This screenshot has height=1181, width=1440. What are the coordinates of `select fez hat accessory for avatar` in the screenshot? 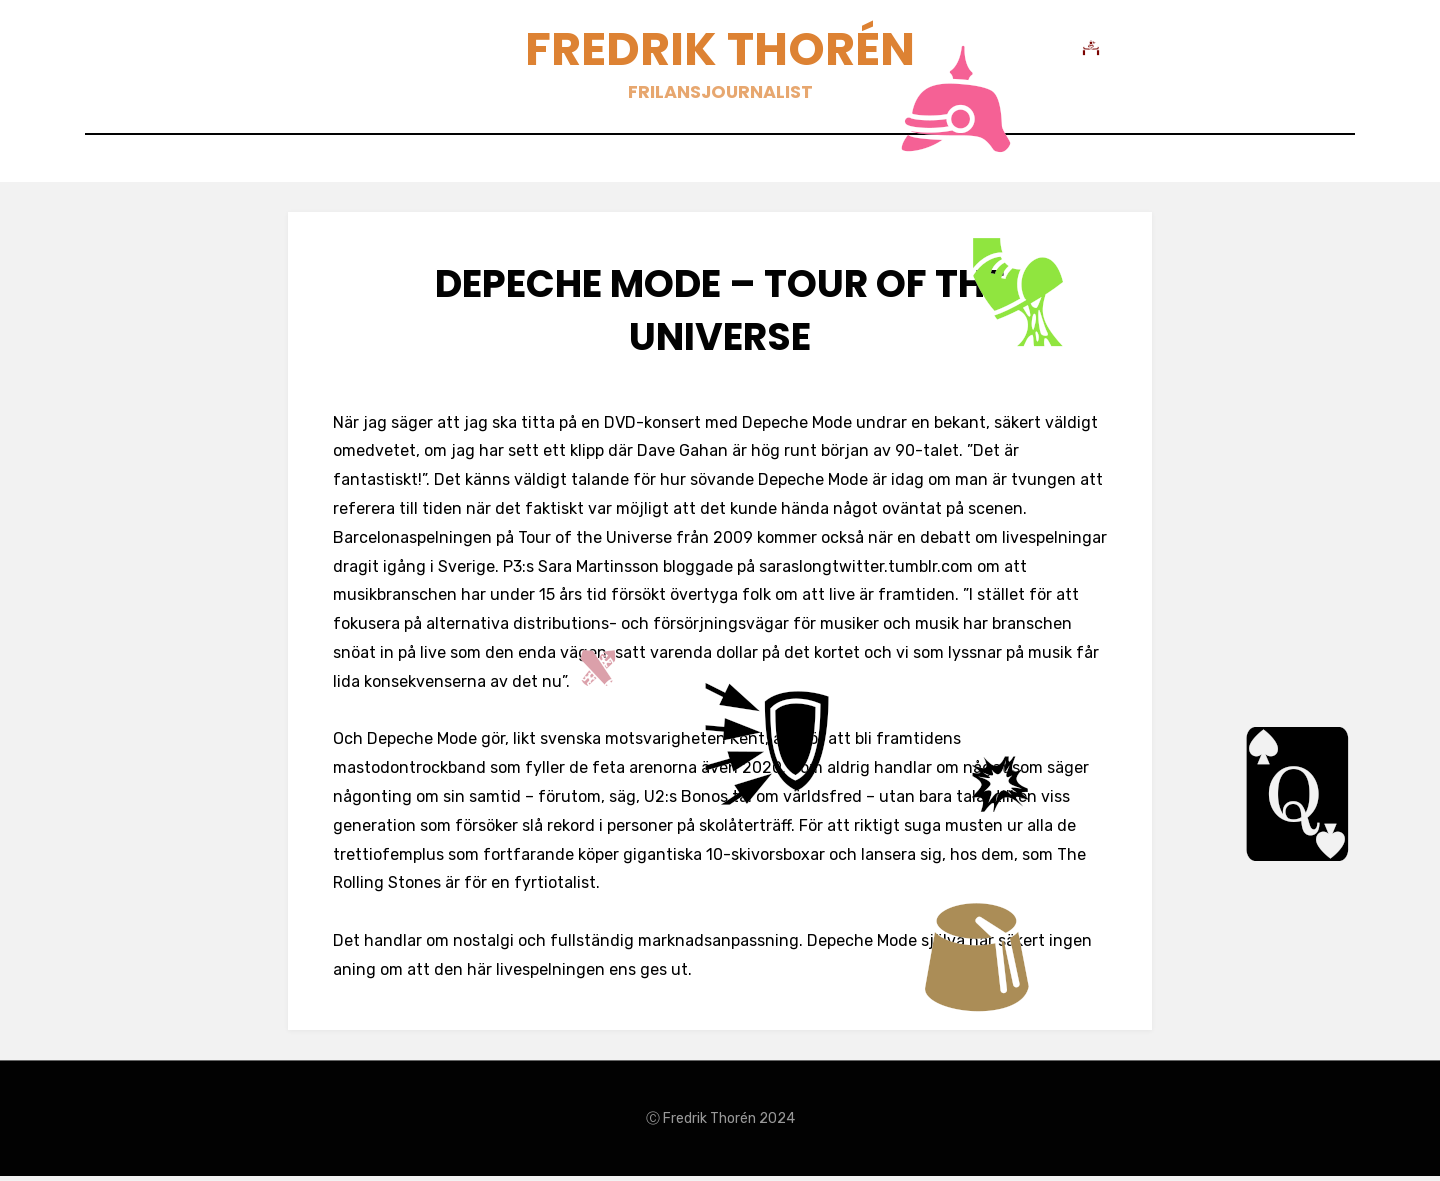 It's located at (975, 956).